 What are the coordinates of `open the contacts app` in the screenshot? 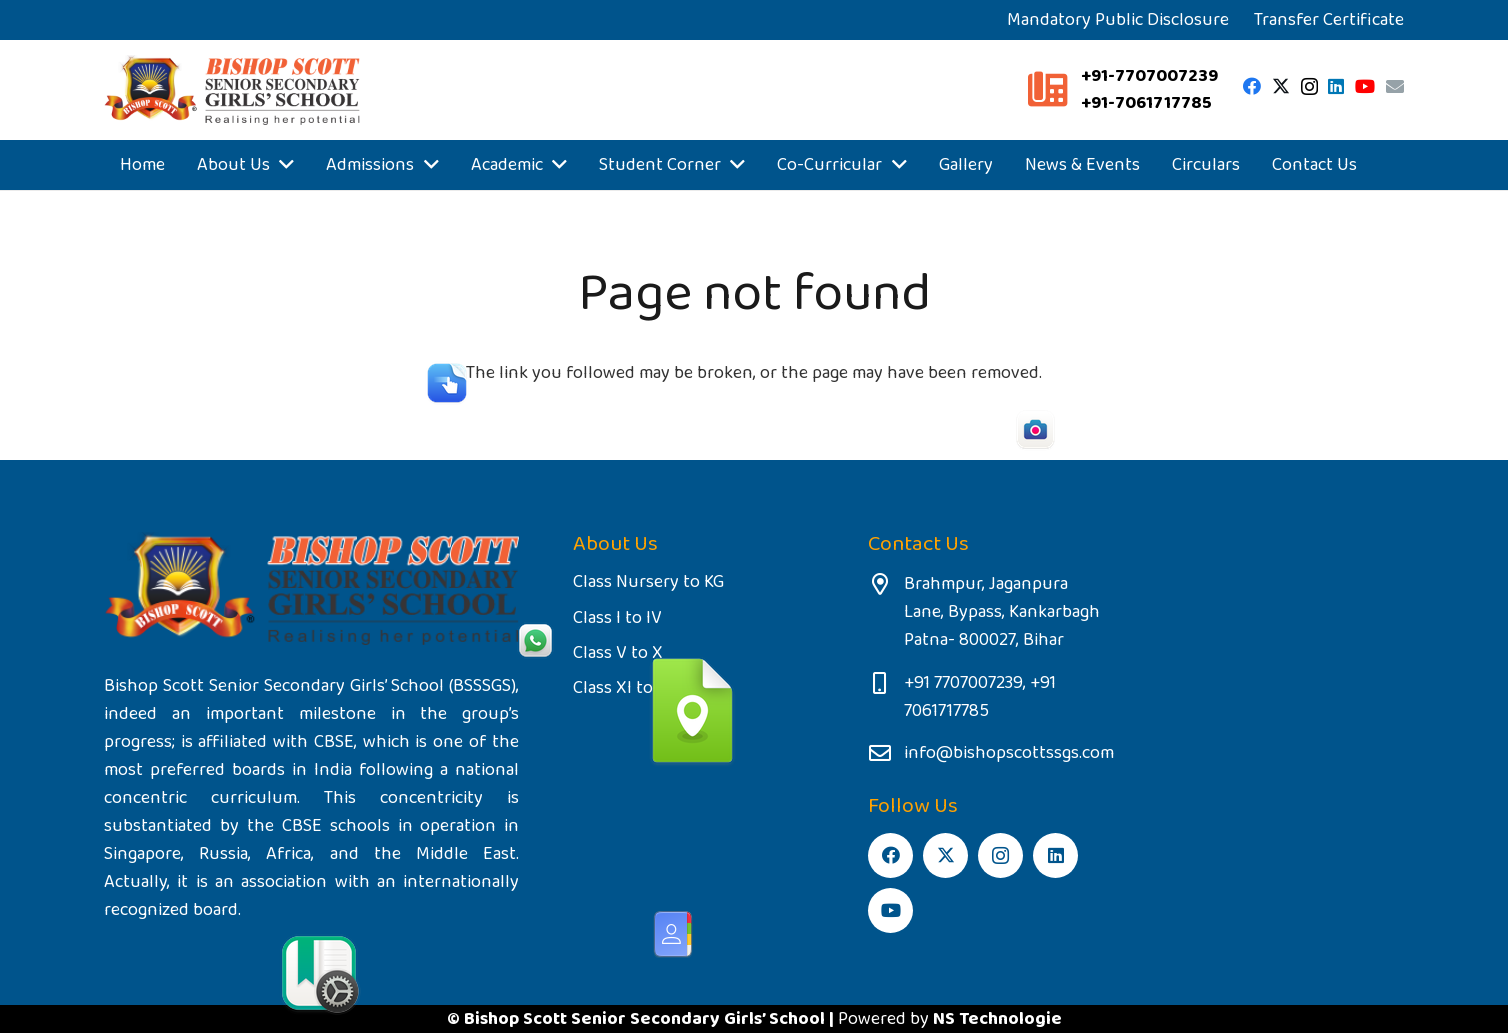 It's located at (673, 934).